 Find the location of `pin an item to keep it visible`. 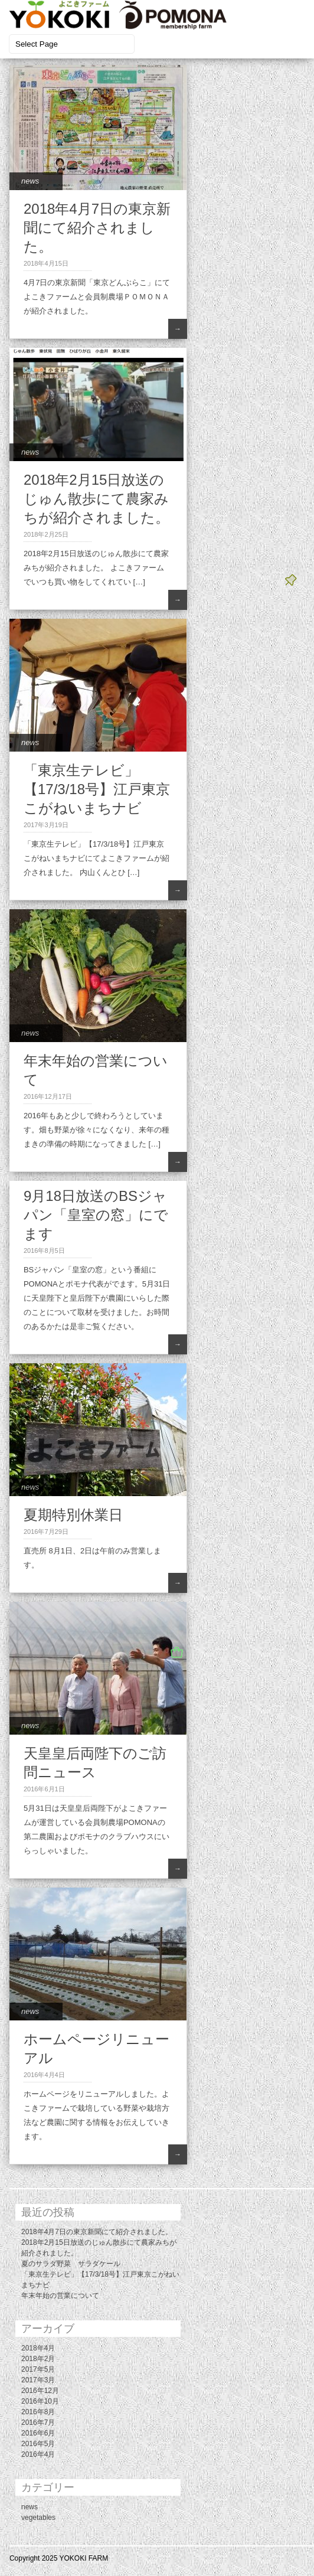

pin an item to keep it visible is located at coordinates (290, 580).